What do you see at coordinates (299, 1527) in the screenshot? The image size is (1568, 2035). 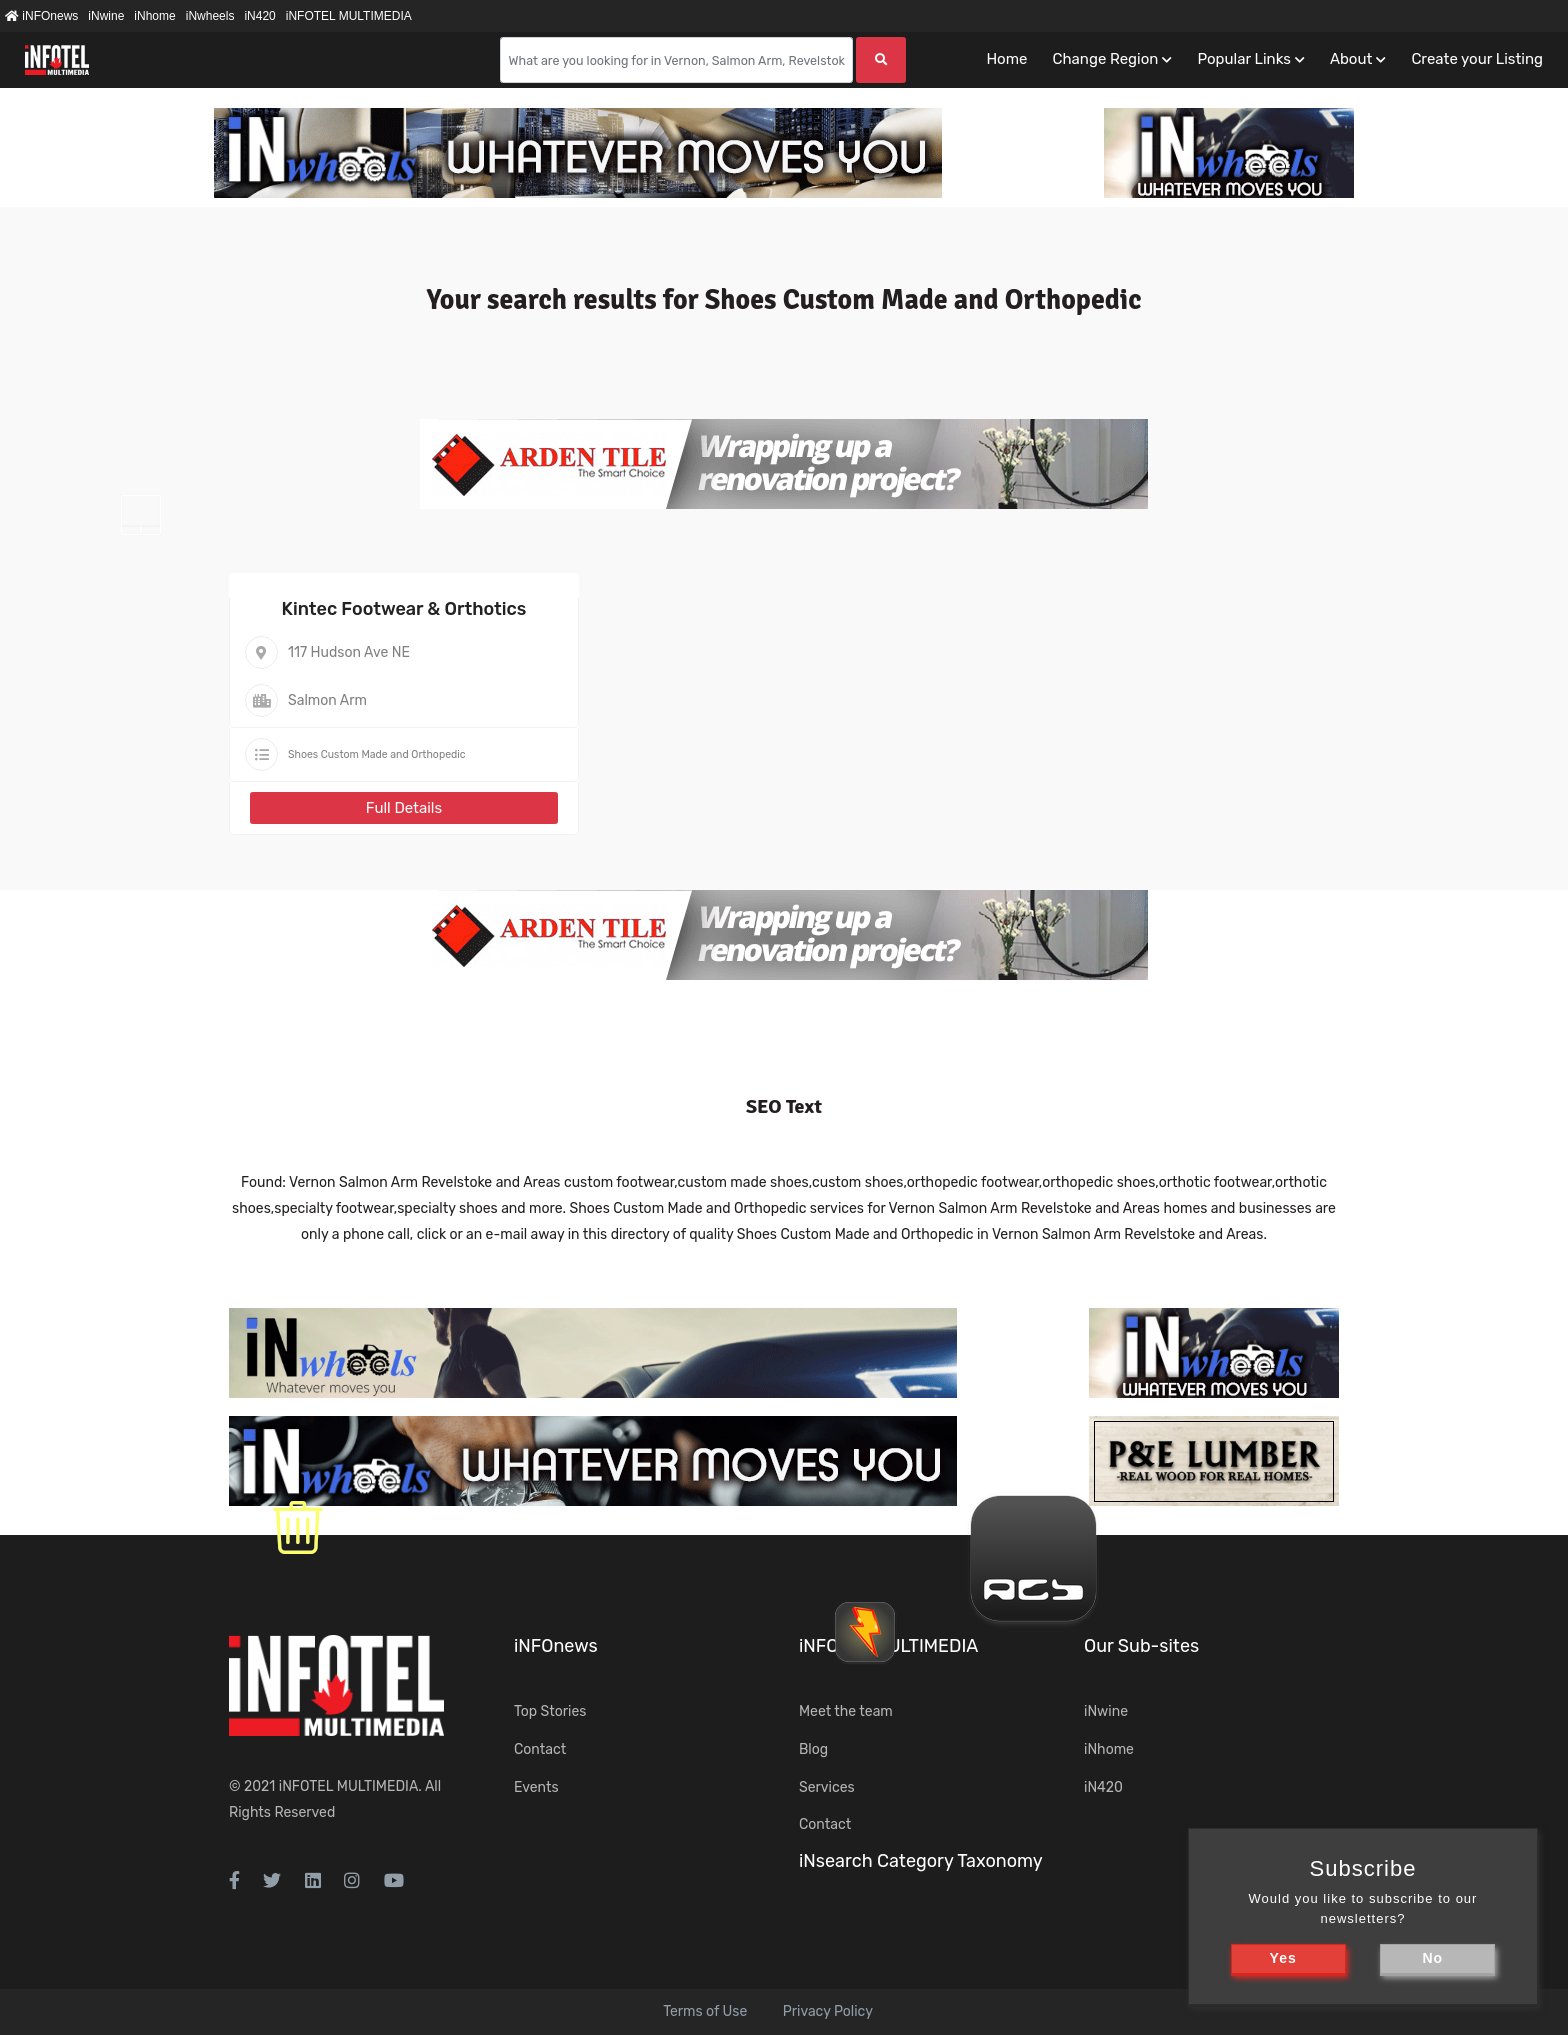 I see `clear file history` at bounding box center [299, 1527].